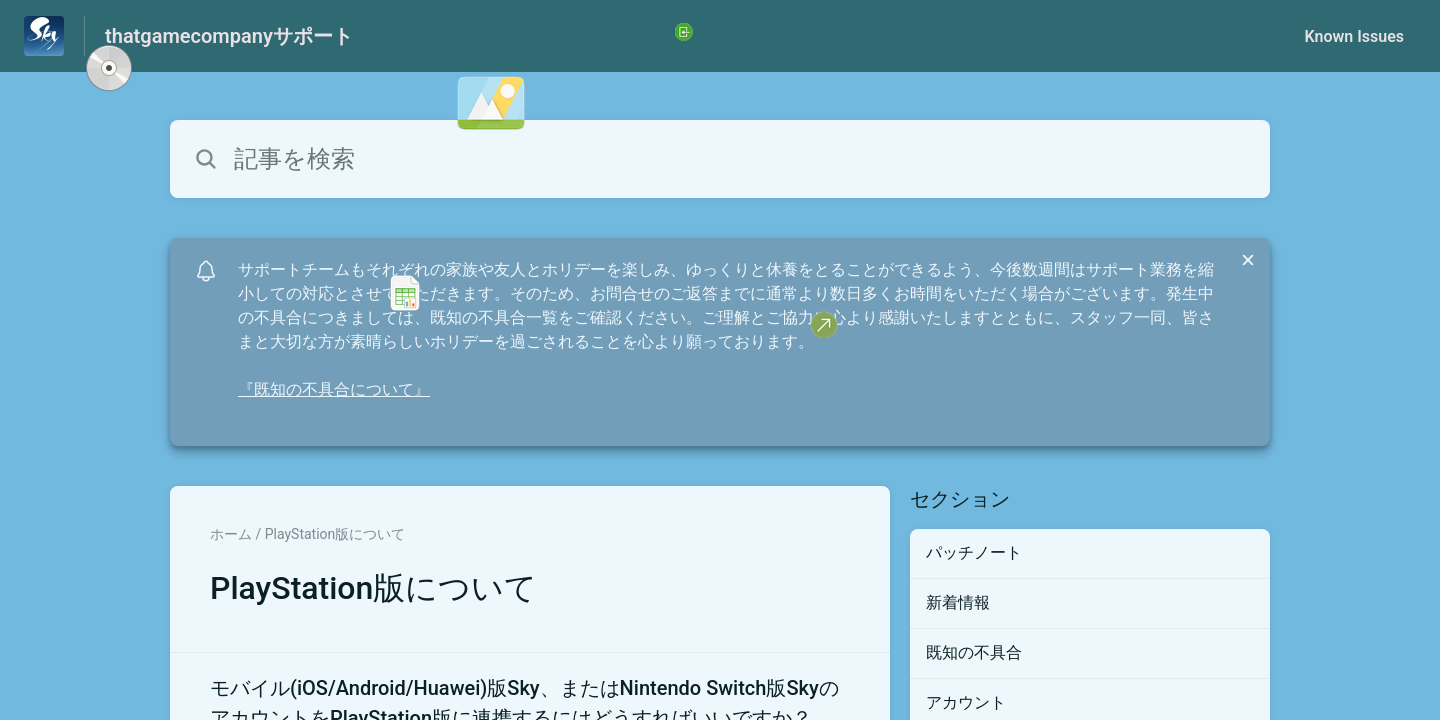 This screenshot has width=1440, height=720. What do you see at coordinates (824, 325) in the screenshot?
I see `indicates a symbolic link or shortcut to another file` at bounding box center [824, 325].